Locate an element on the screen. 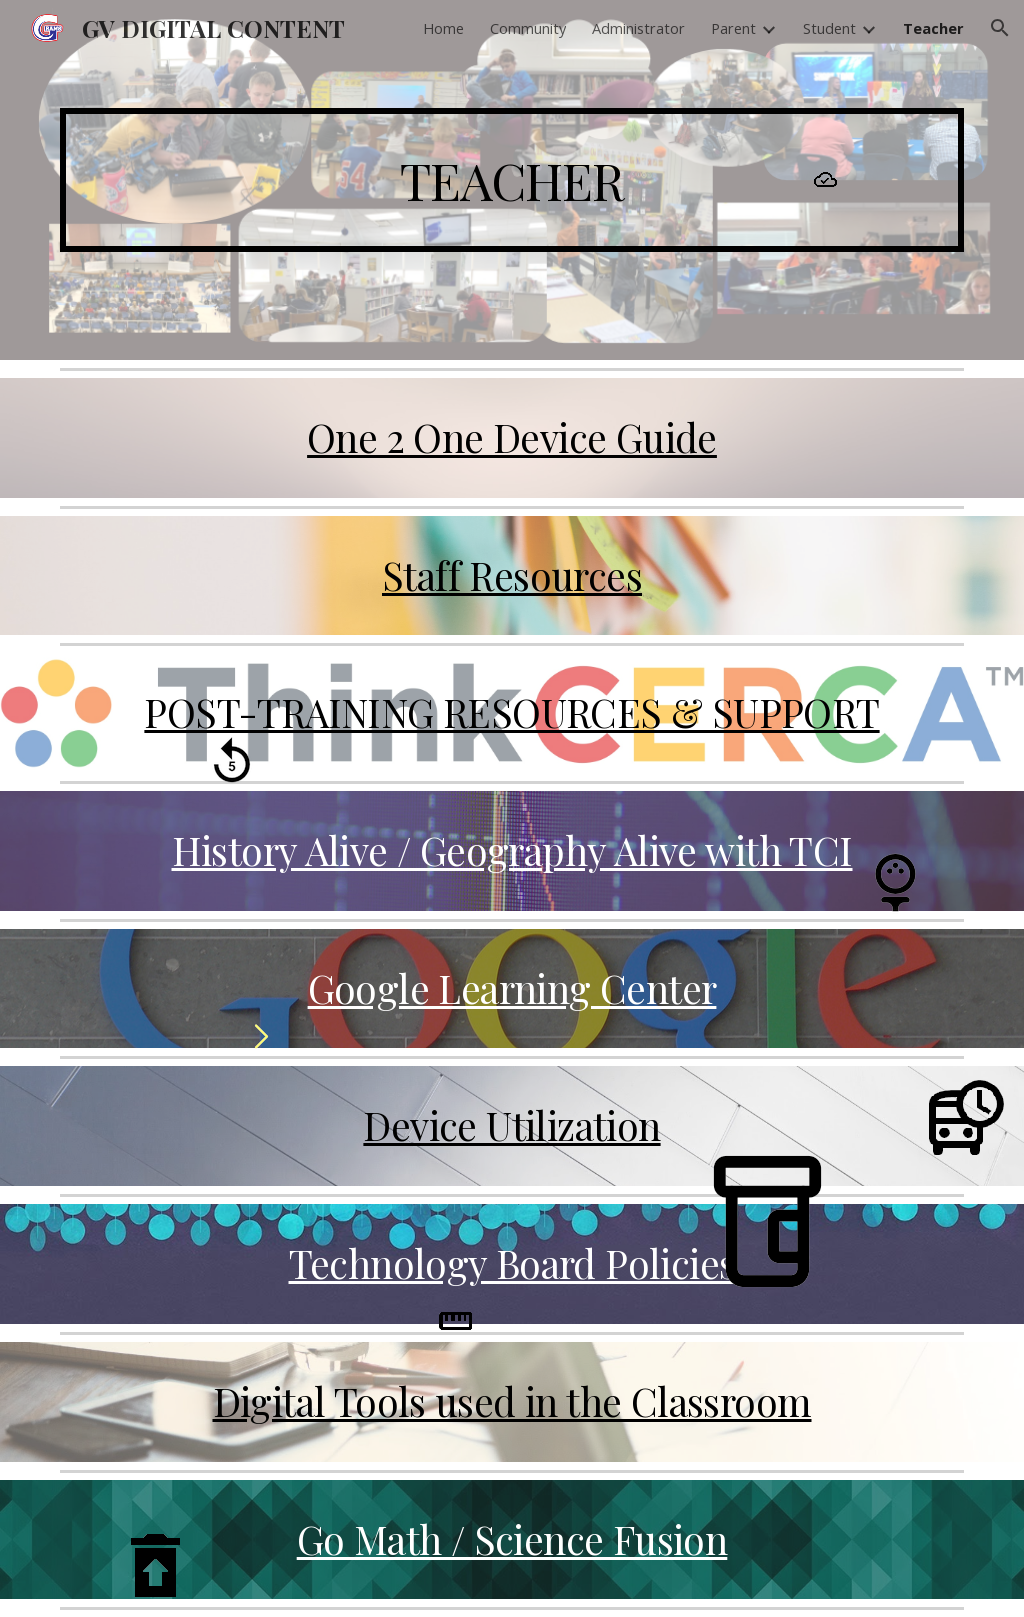 The width and height of the screenshot is (1024, 1617). view bus or transit departure times is located at coordinates (966, 1117).